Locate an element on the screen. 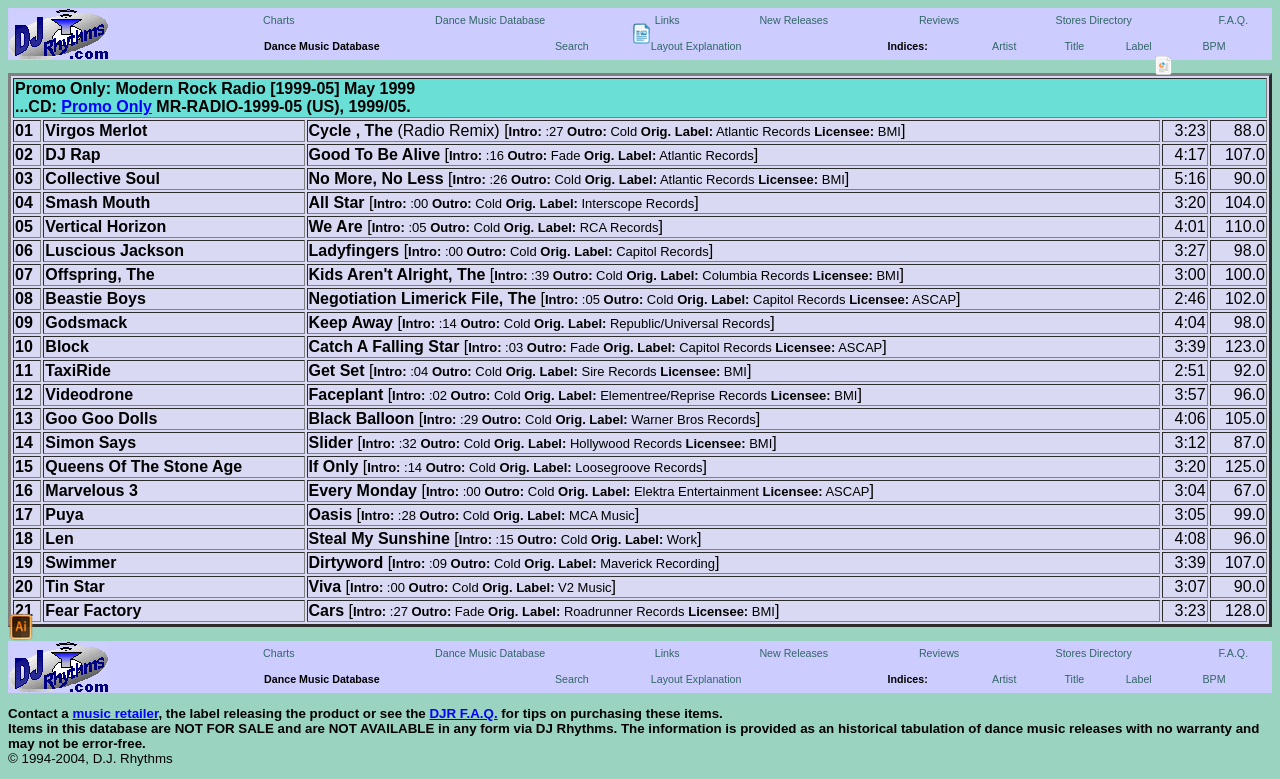 The height and width of the screenshot is (779, 1280). open a presentation file is located at coordinates (1163, 65).